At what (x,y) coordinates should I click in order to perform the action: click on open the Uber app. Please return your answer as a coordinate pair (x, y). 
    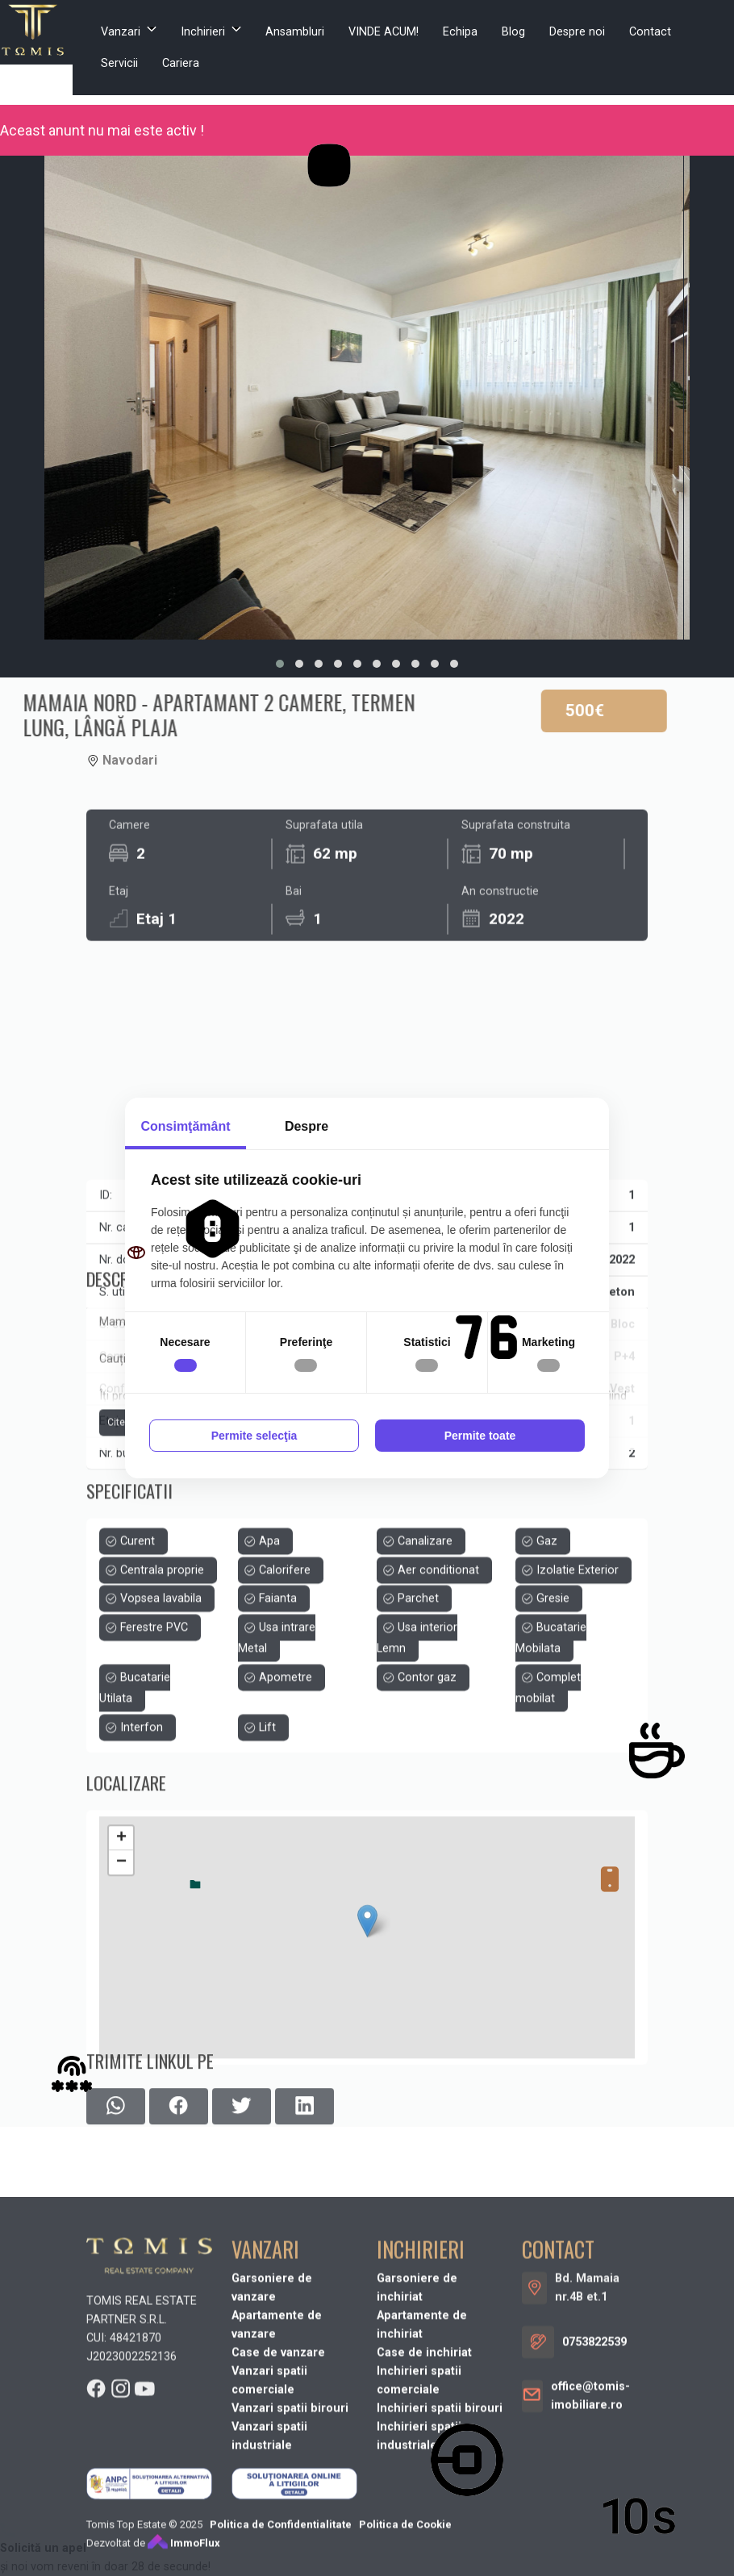
    Looking at the image, I should click on (467, 2460).